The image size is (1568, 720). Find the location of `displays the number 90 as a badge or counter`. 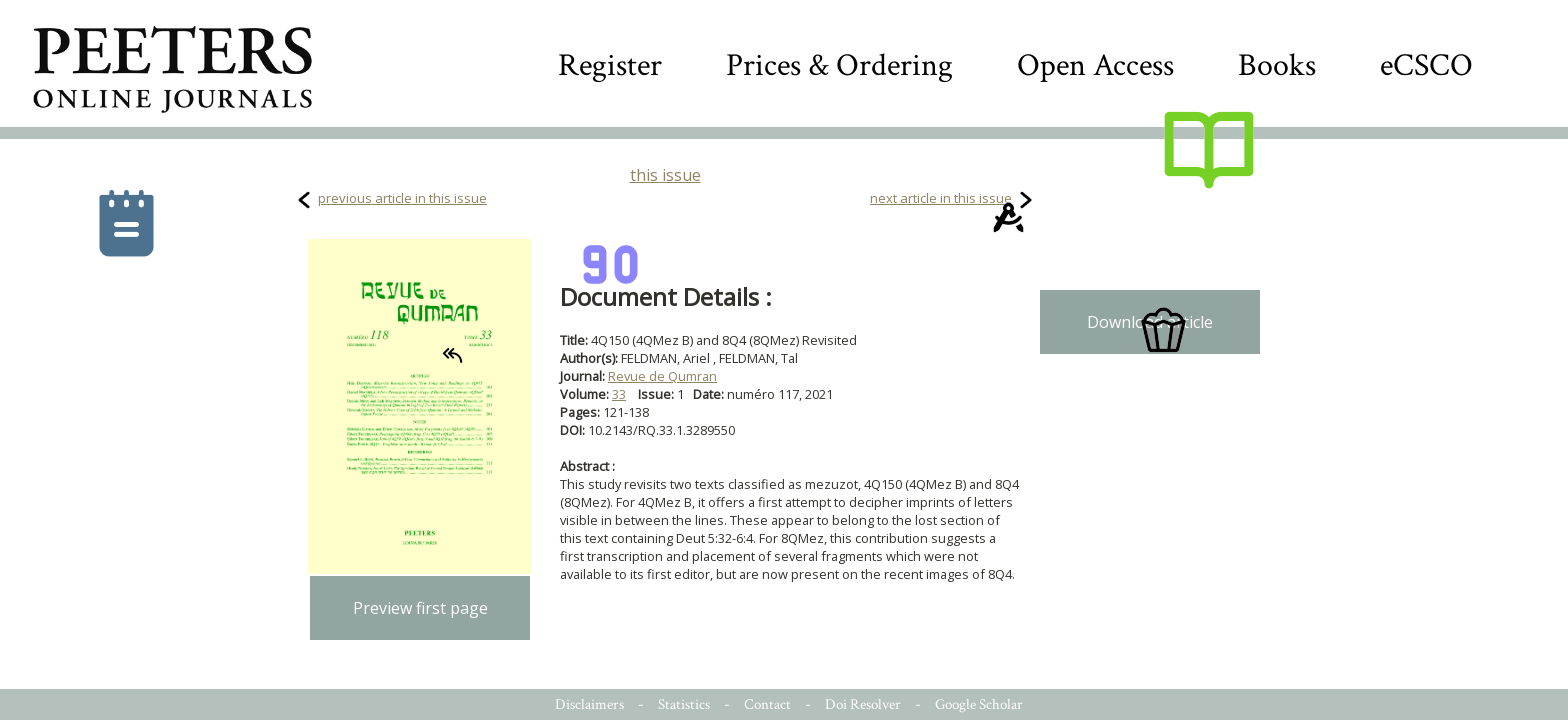

displays the number 90 as a badge or counter is located at coordinates (610, 264).